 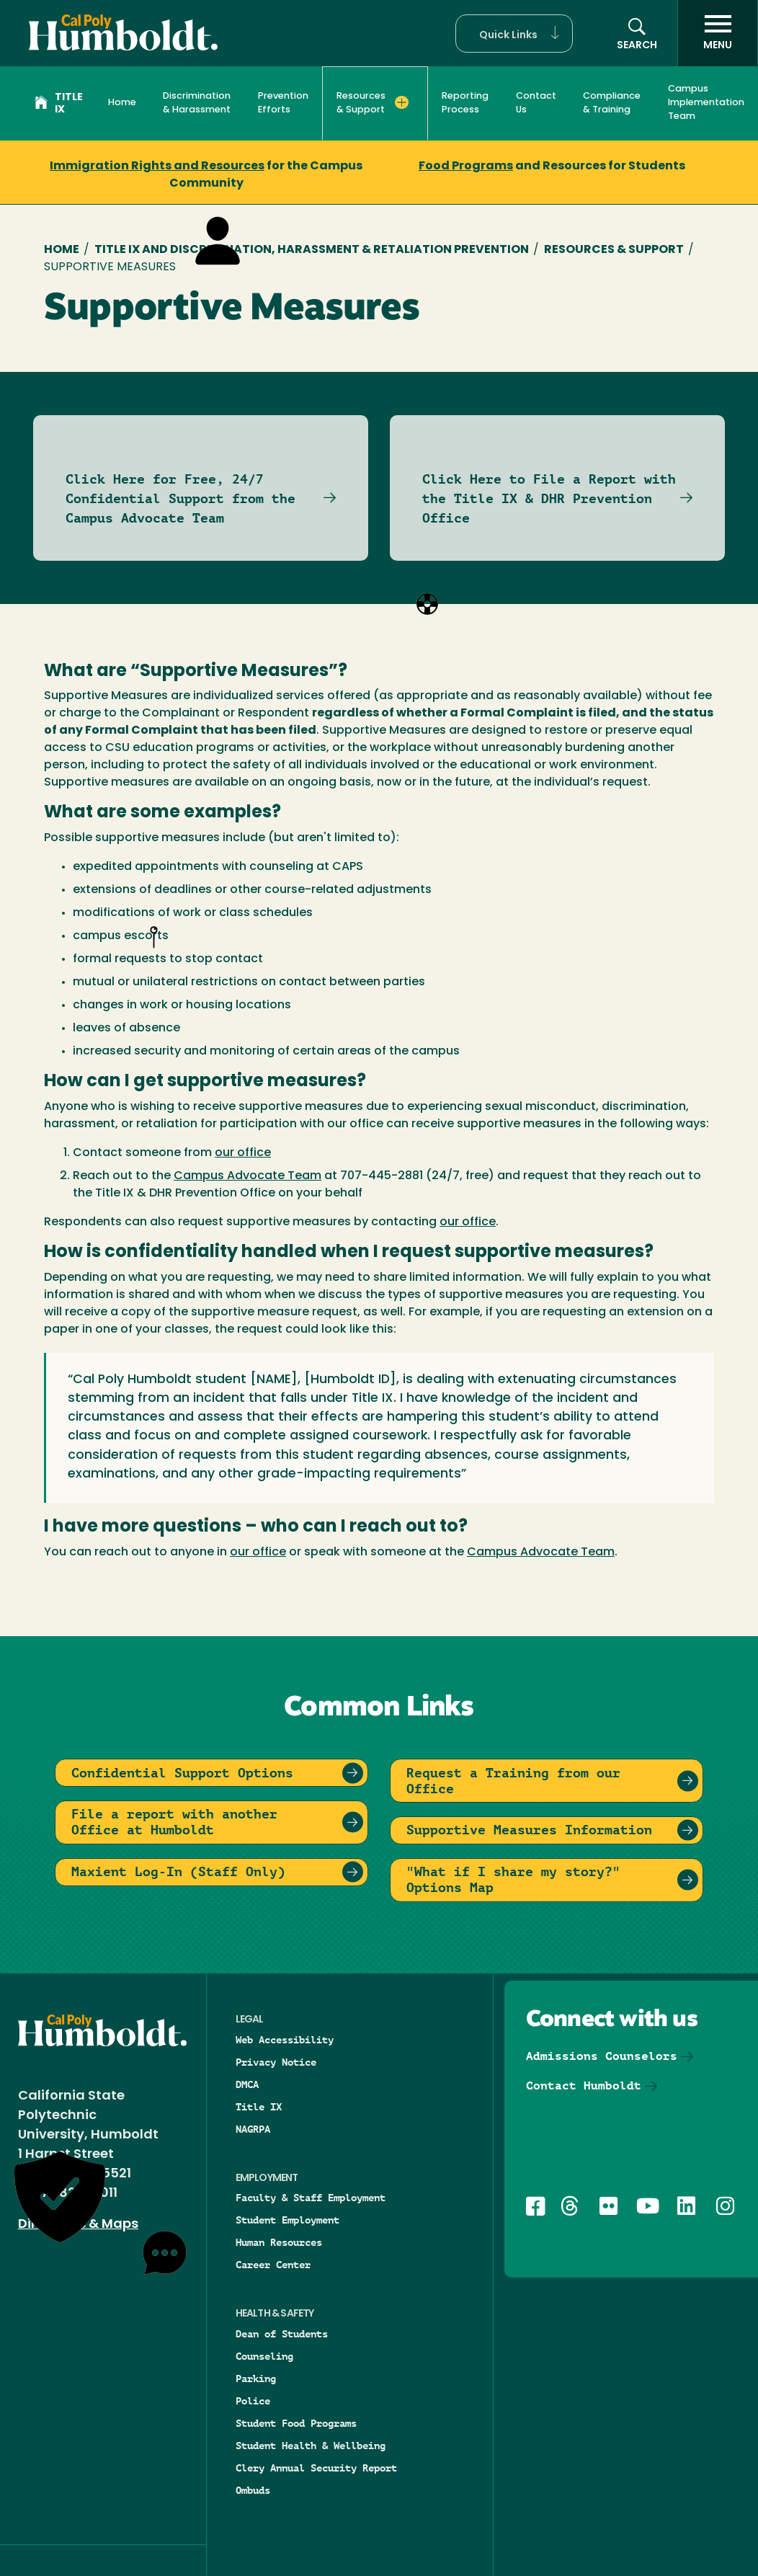 I want to click on view your profile, so click(x=218, y=241).